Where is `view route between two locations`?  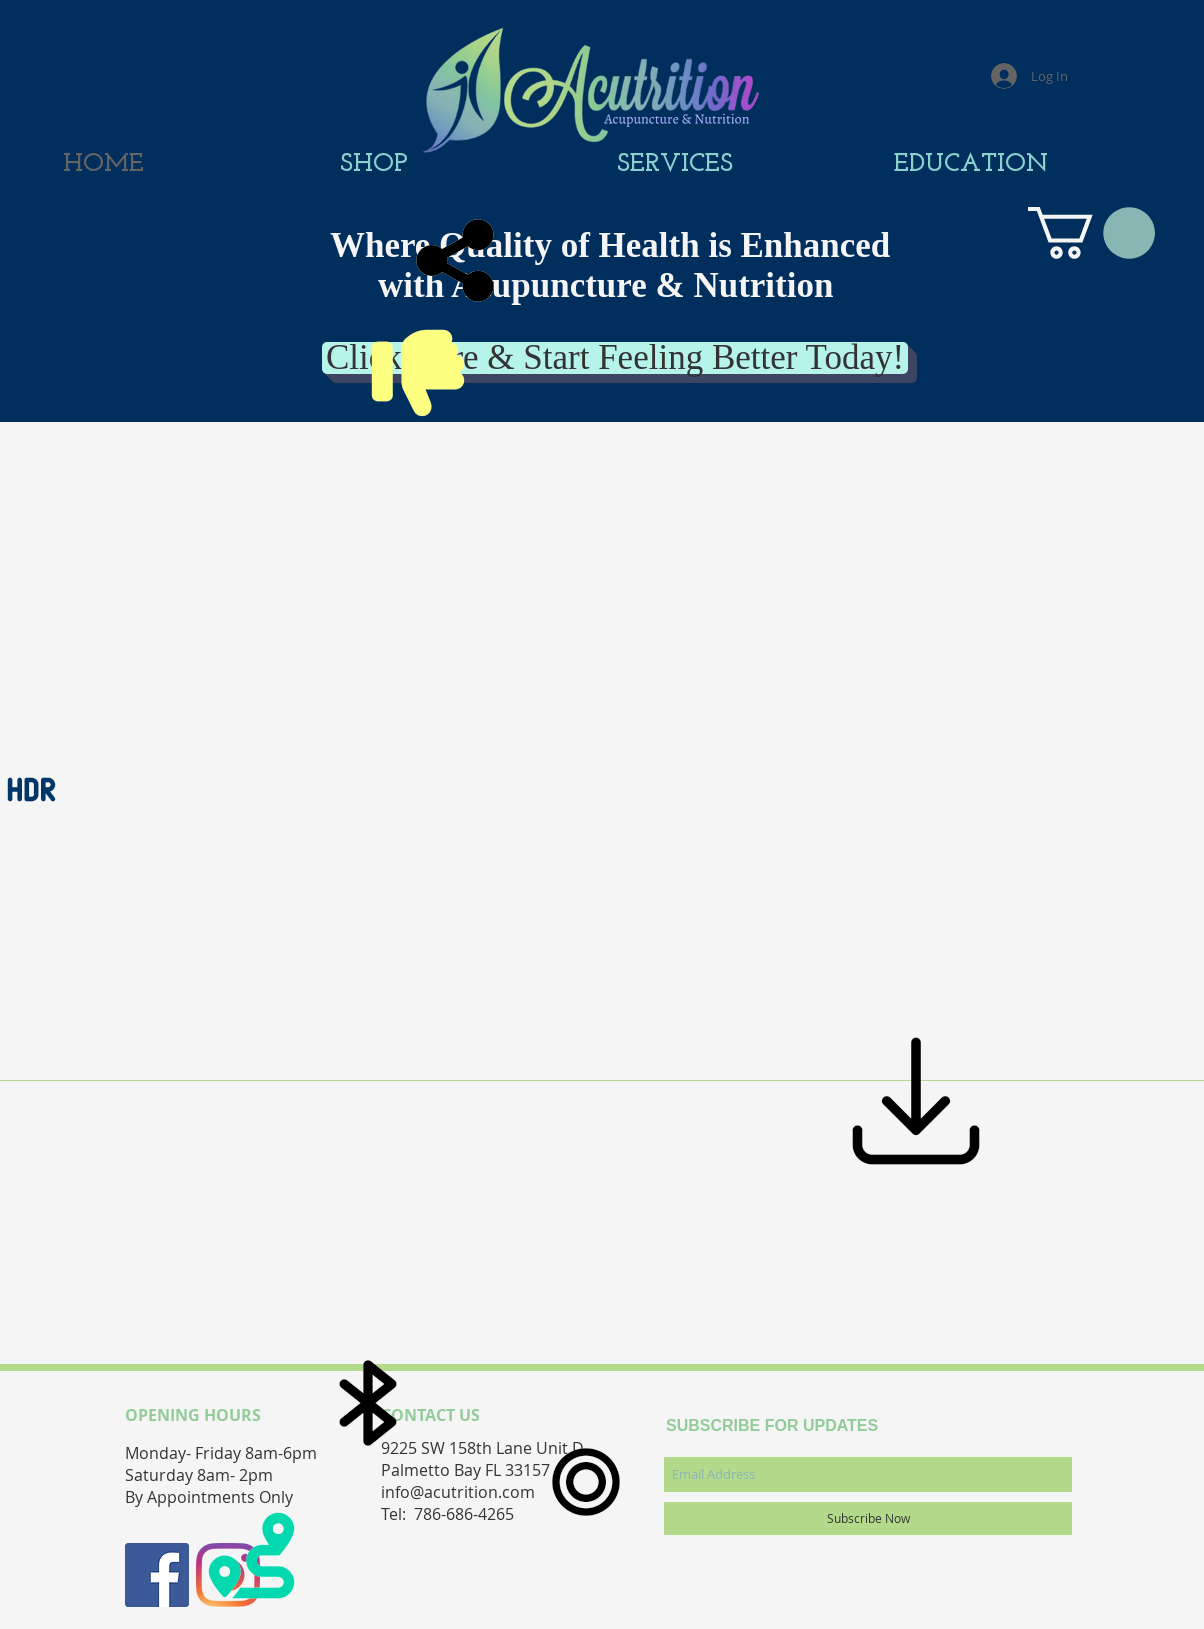
view route between two locations is located at coordinates (251, 1555).